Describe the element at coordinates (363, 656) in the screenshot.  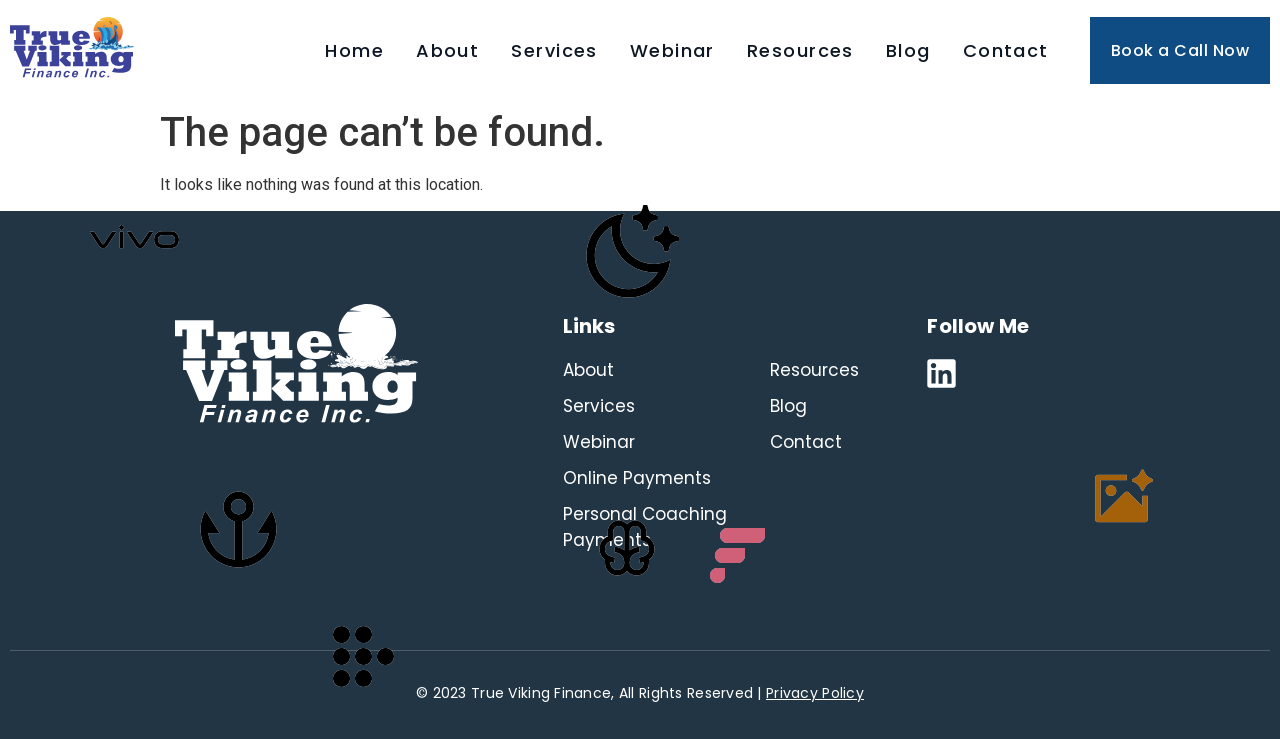
I see `open the mubi streaming app` at that location.